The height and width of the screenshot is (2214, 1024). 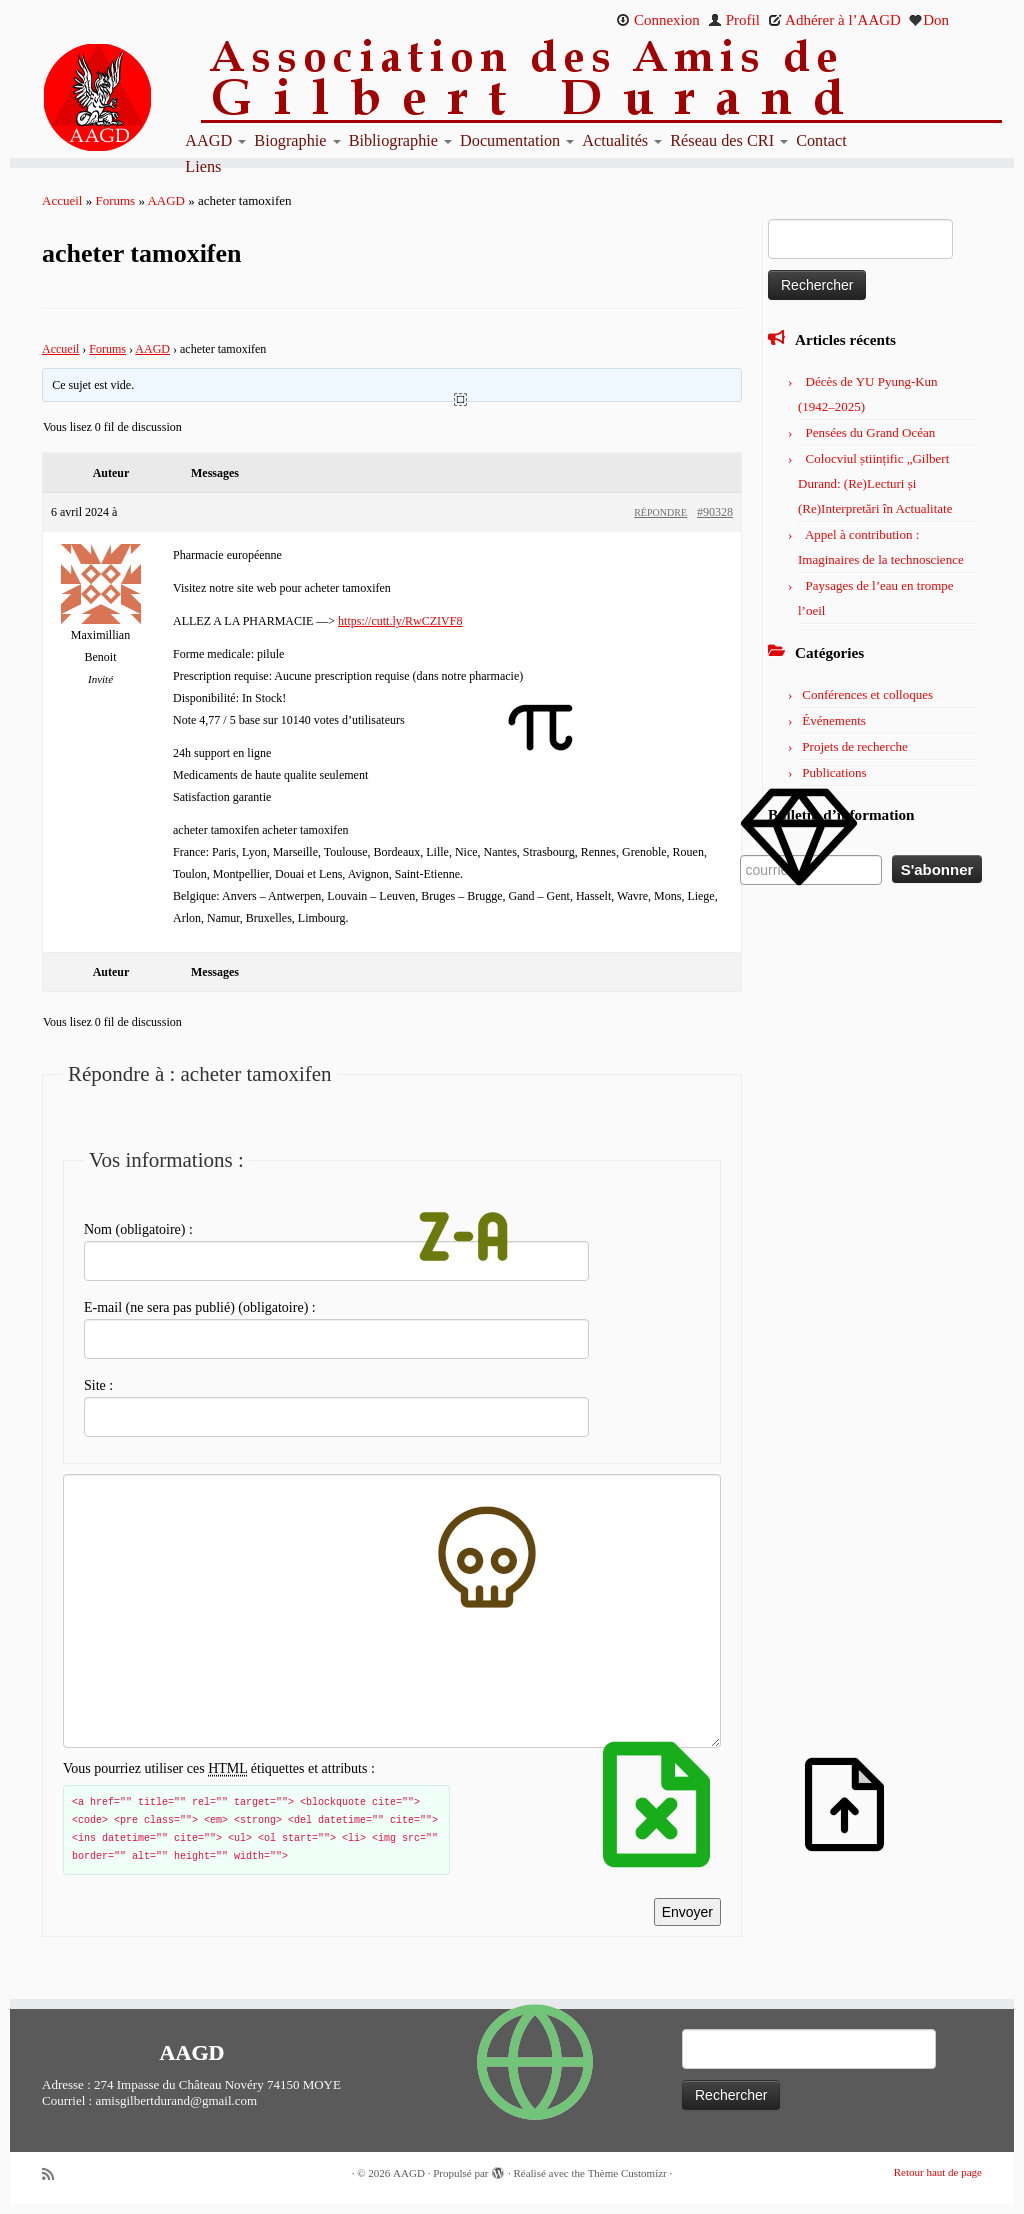 What do you see at coordinates (463, 1236) in the screenshot?
I see `sort items in reverse alphabetical order` at bounding box center [463, 1236].